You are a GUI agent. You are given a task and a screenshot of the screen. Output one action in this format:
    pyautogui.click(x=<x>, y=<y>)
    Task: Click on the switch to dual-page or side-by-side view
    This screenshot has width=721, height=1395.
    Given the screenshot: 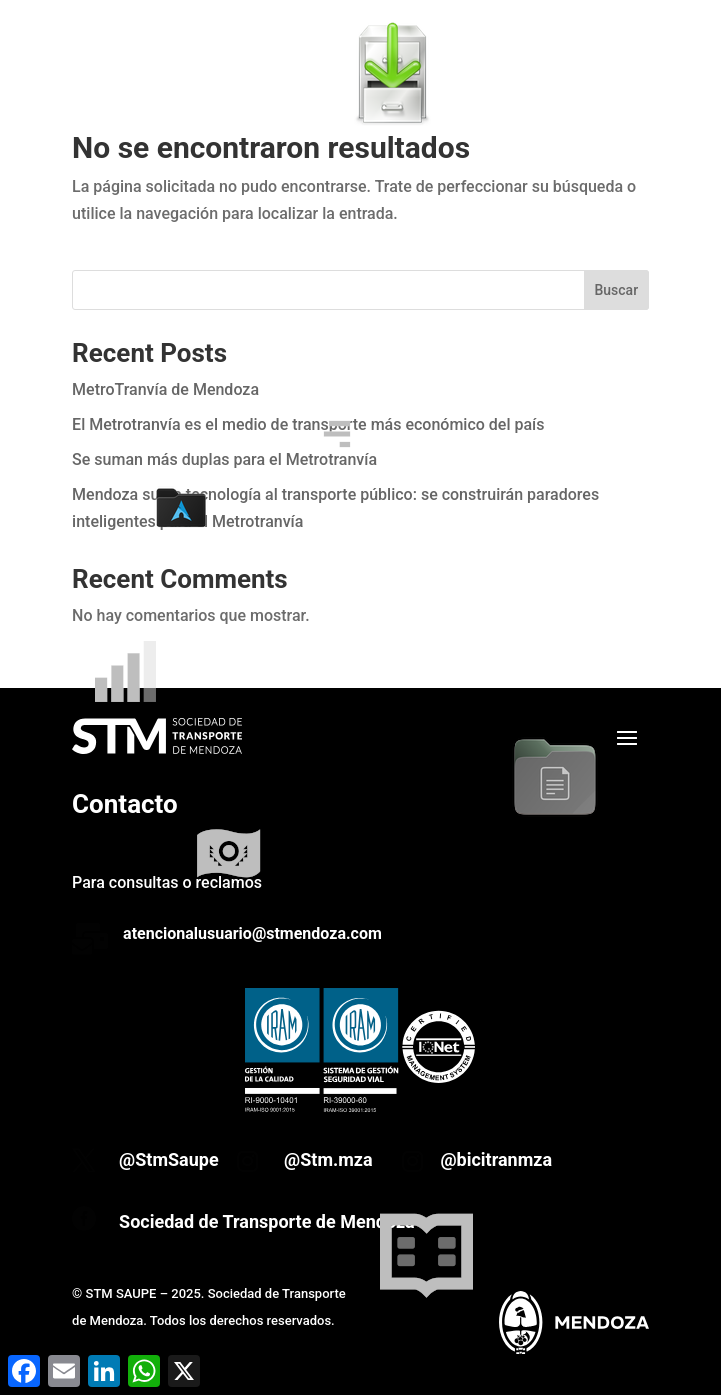 What is the action you would take?
    pyautogui.click(x=426, y=1254)
    